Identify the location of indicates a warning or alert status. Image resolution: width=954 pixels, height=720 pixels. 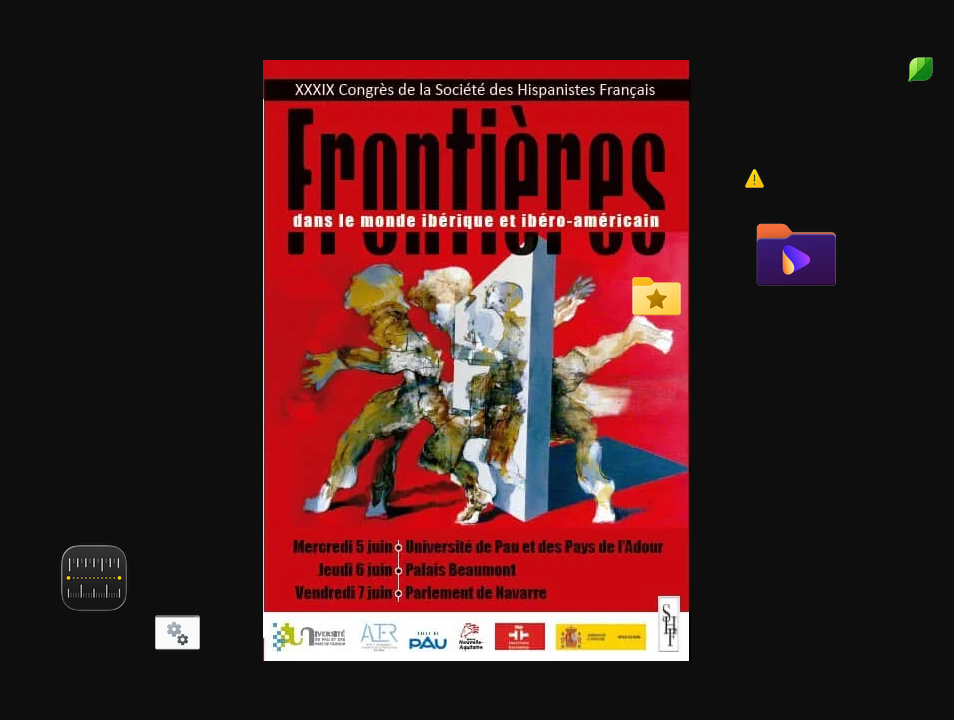
(754, 178).